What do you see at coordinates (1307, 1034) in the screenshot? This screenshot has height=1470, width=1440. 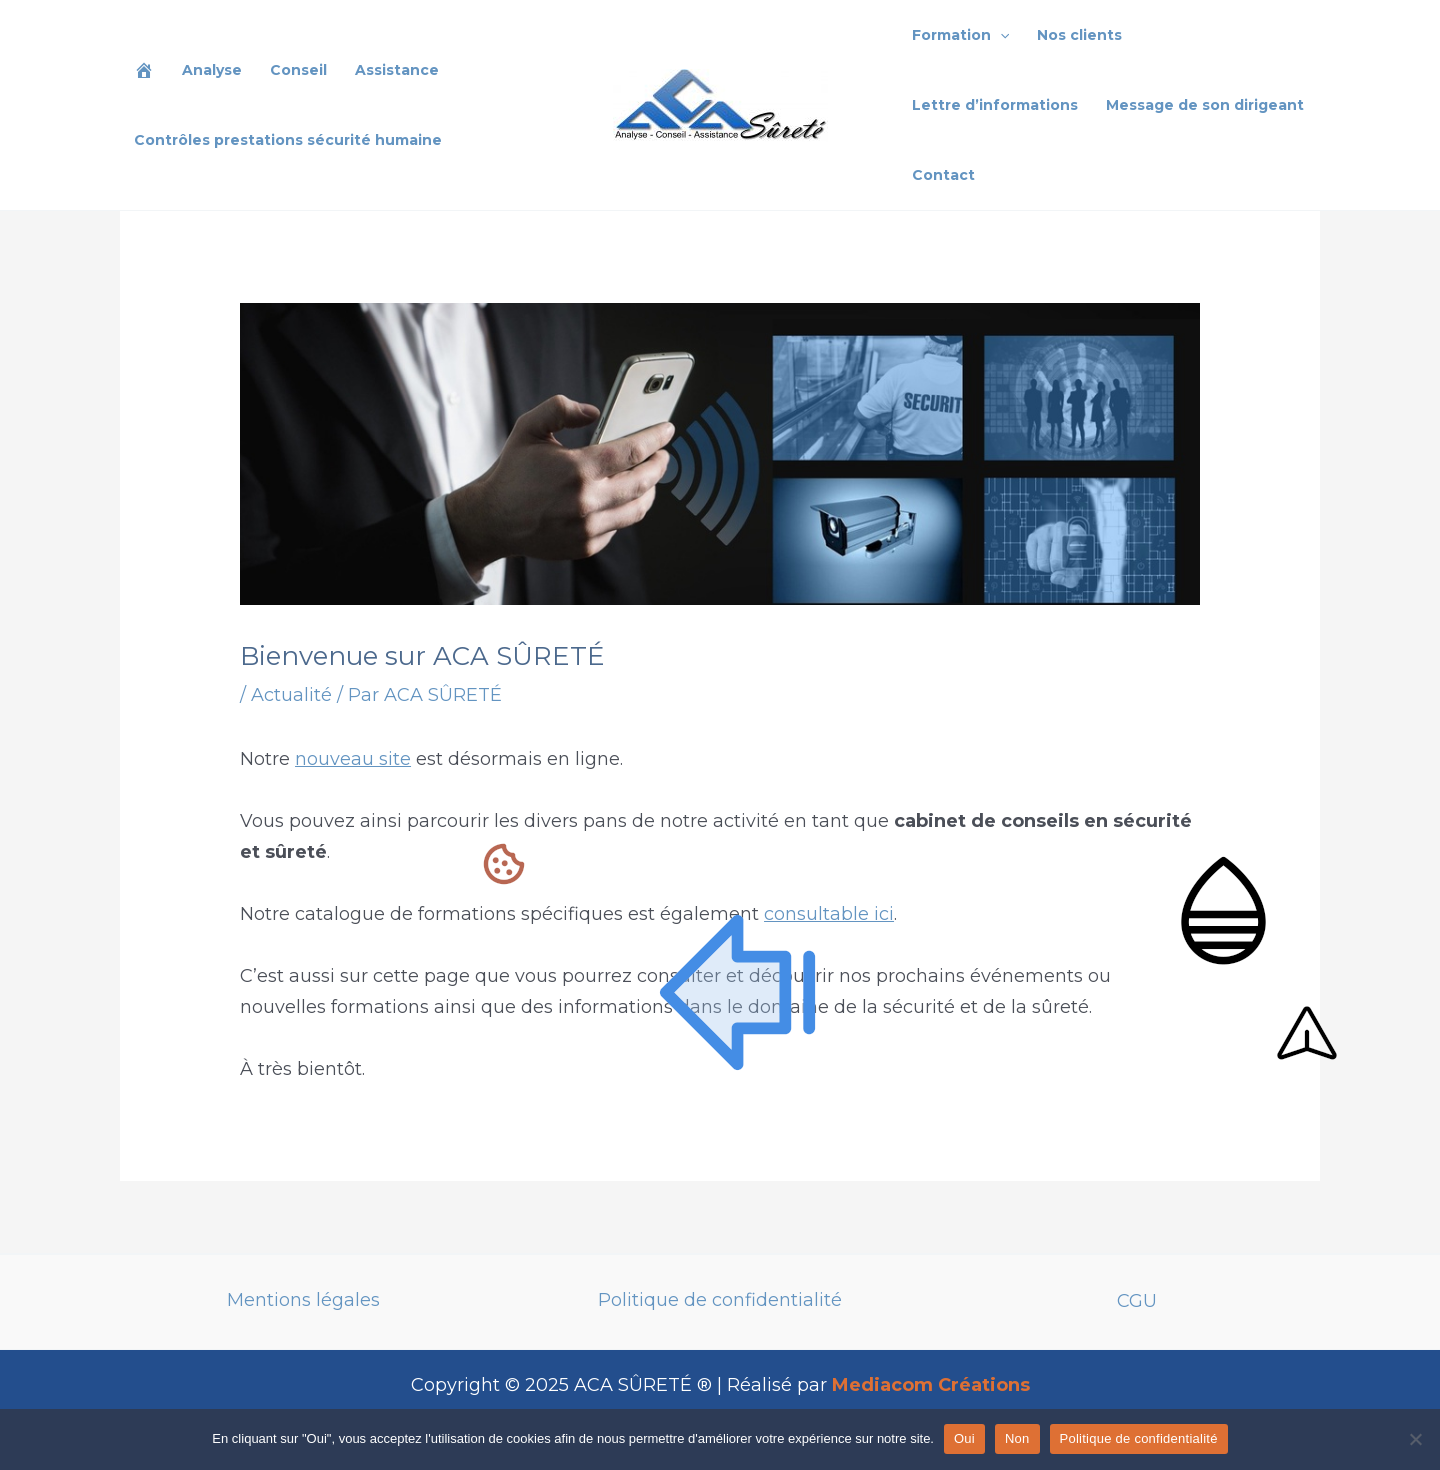 I see `send a message or email` at bounding box center [1307, 1034].